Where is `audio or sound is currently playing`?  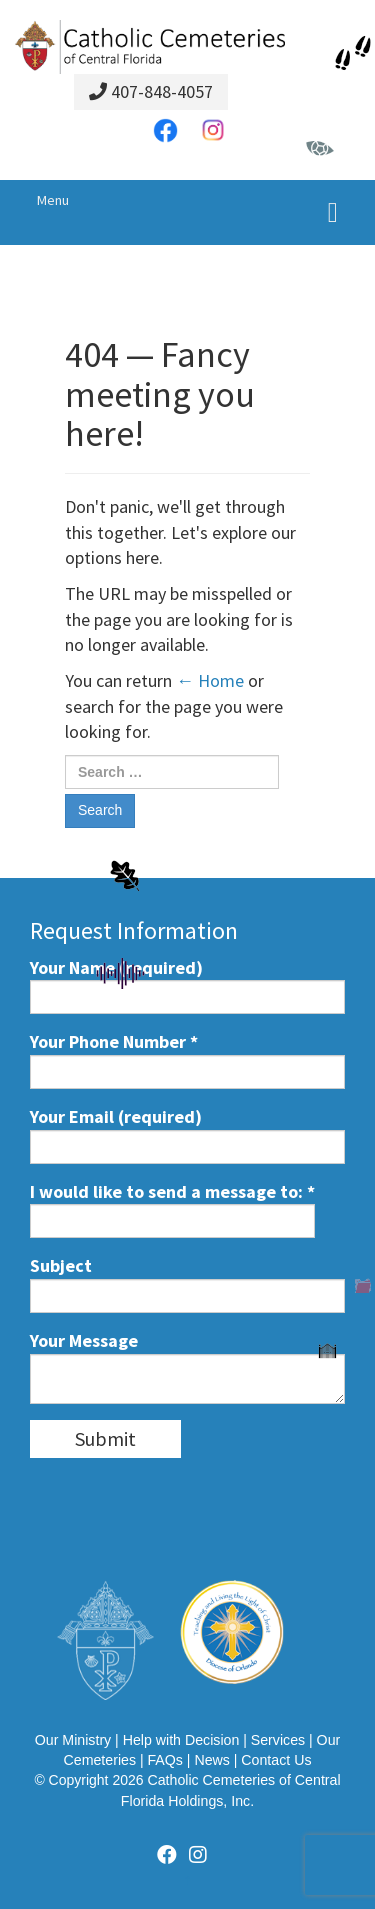
audio or sound is currently playing is located at coordinates (120, 973).